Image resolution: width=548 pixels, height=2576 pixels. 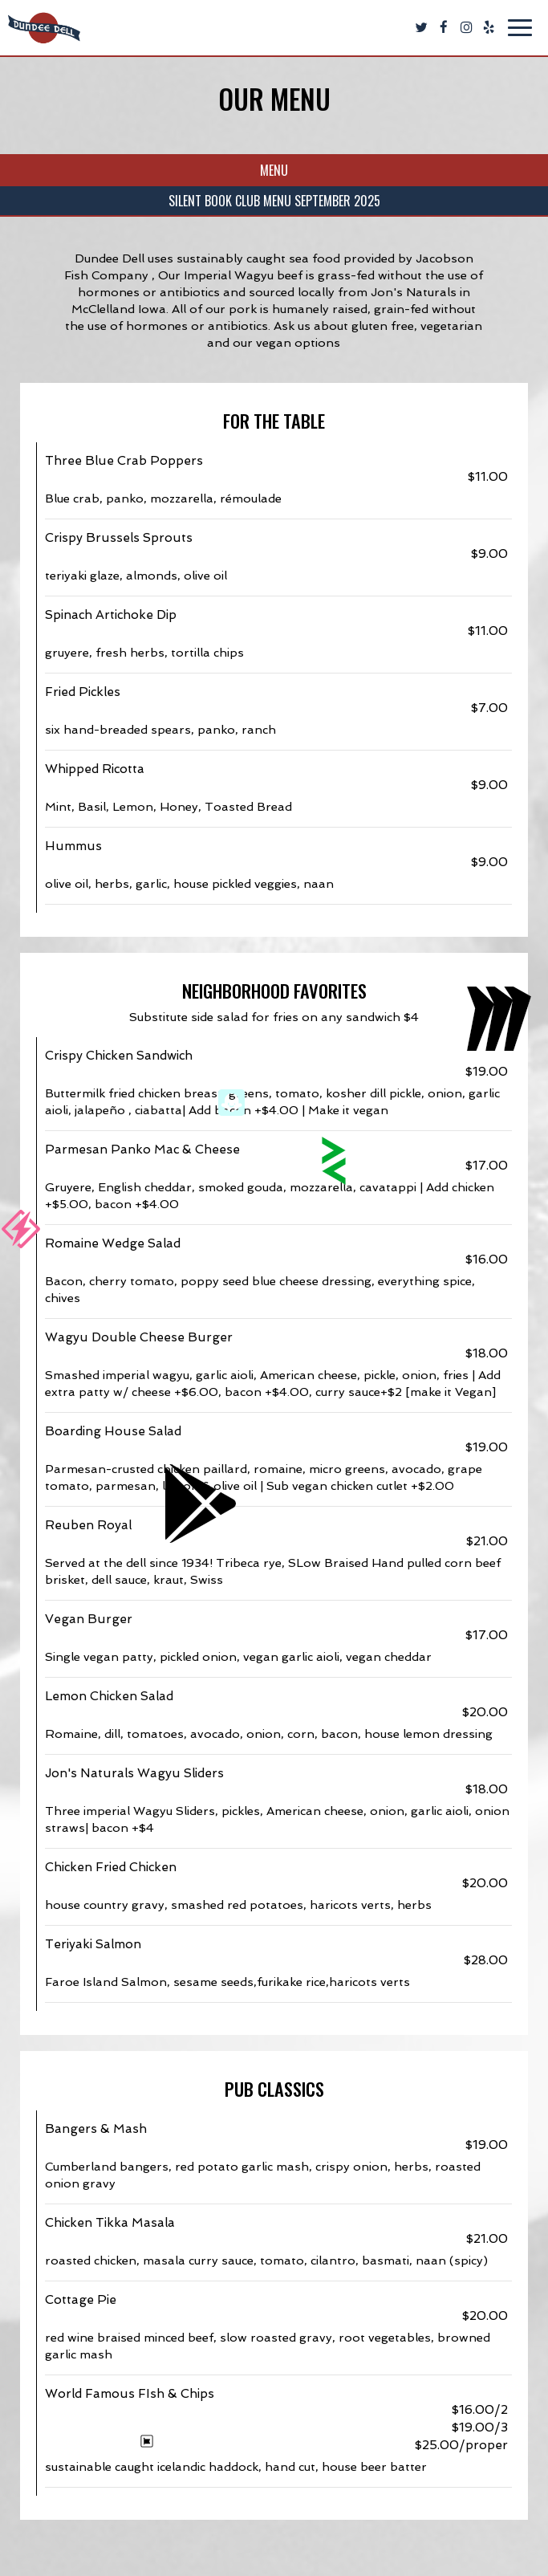 What do you see at coordinates (231, 1102) in the screenshot?
I see `open the coze app` at bounding box center [231, 1102].